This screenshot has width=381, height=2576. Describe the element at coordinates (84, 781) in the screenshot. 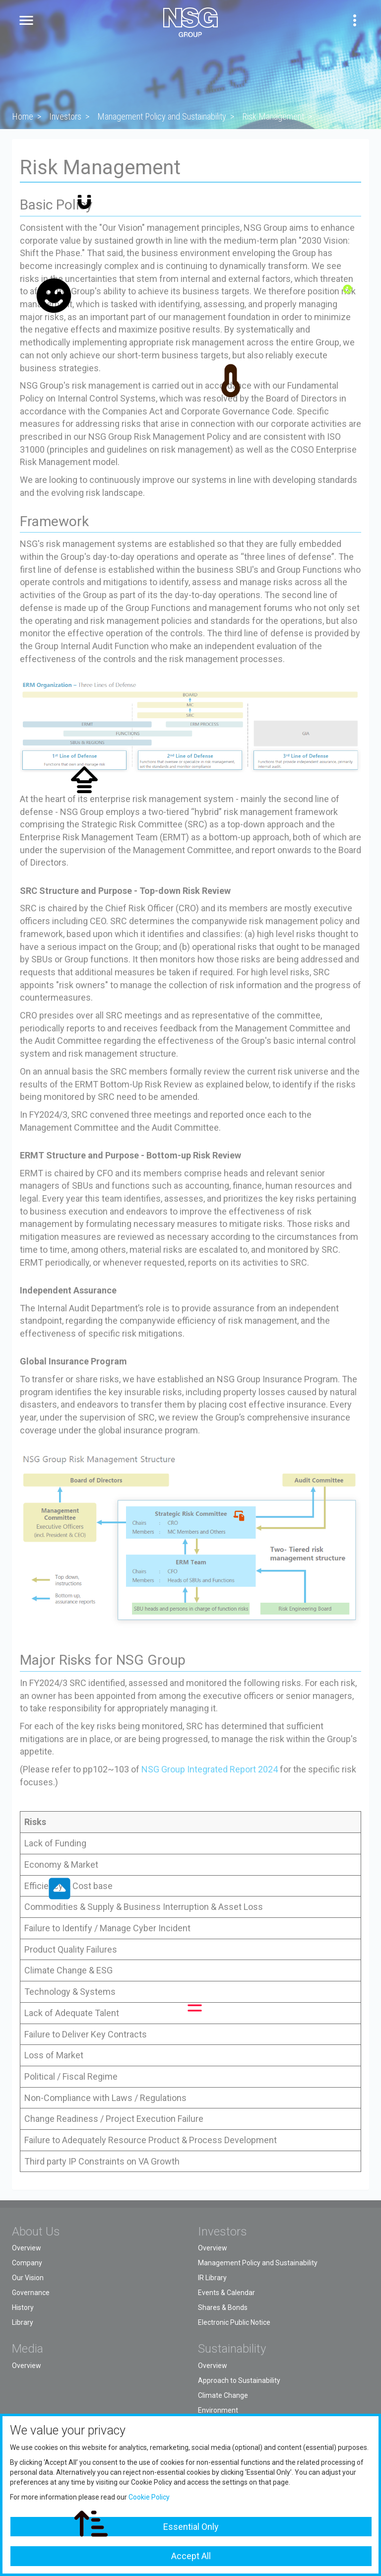

I see `upload multiple files` at that location.